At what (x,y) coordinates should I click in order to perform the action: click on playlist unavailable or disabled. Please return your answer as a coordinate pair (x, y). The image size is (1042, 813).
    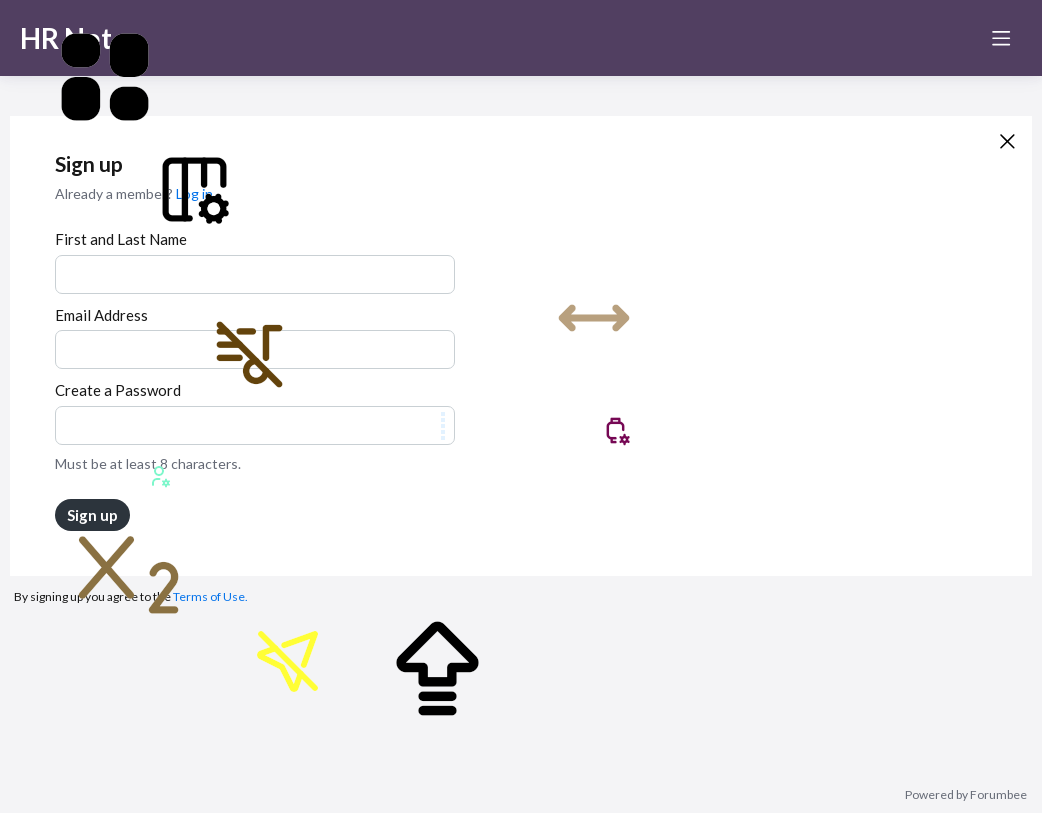
    Looking at the image, I should click on (249, 354).